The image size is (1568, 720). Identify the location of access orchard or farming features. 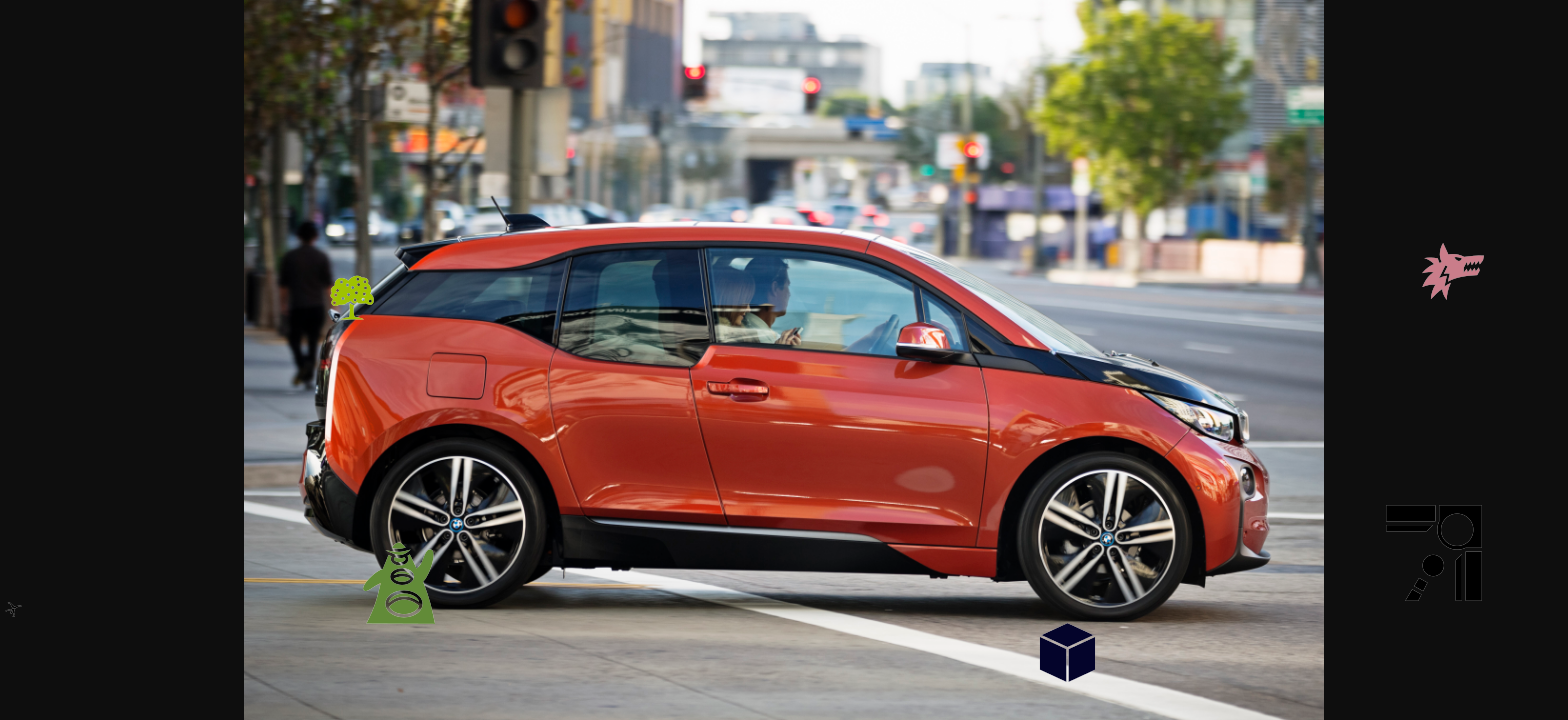
(352, 297).